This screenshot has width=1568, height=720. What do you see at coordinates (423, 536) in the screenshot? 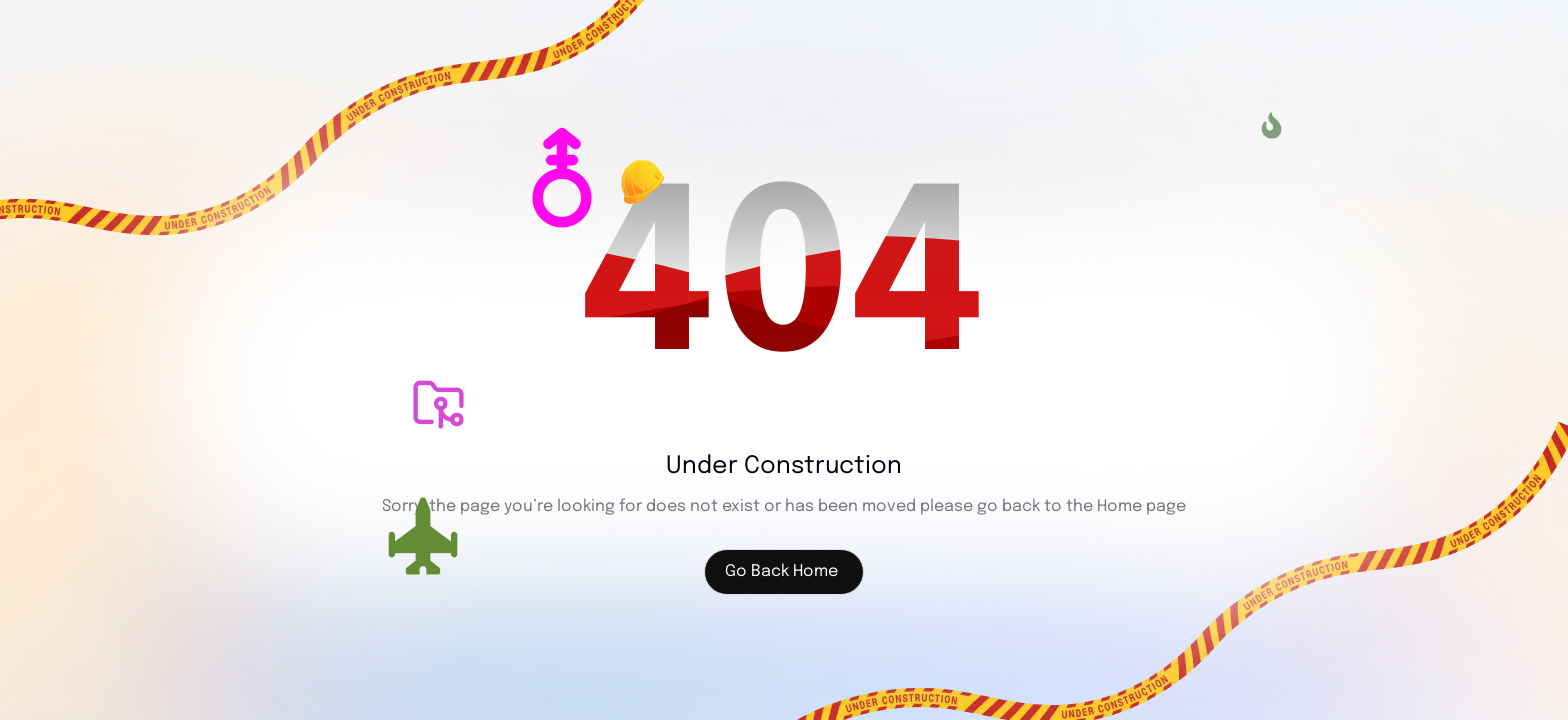
I see `access flight or aviation features` at bounding box center [423, 536].